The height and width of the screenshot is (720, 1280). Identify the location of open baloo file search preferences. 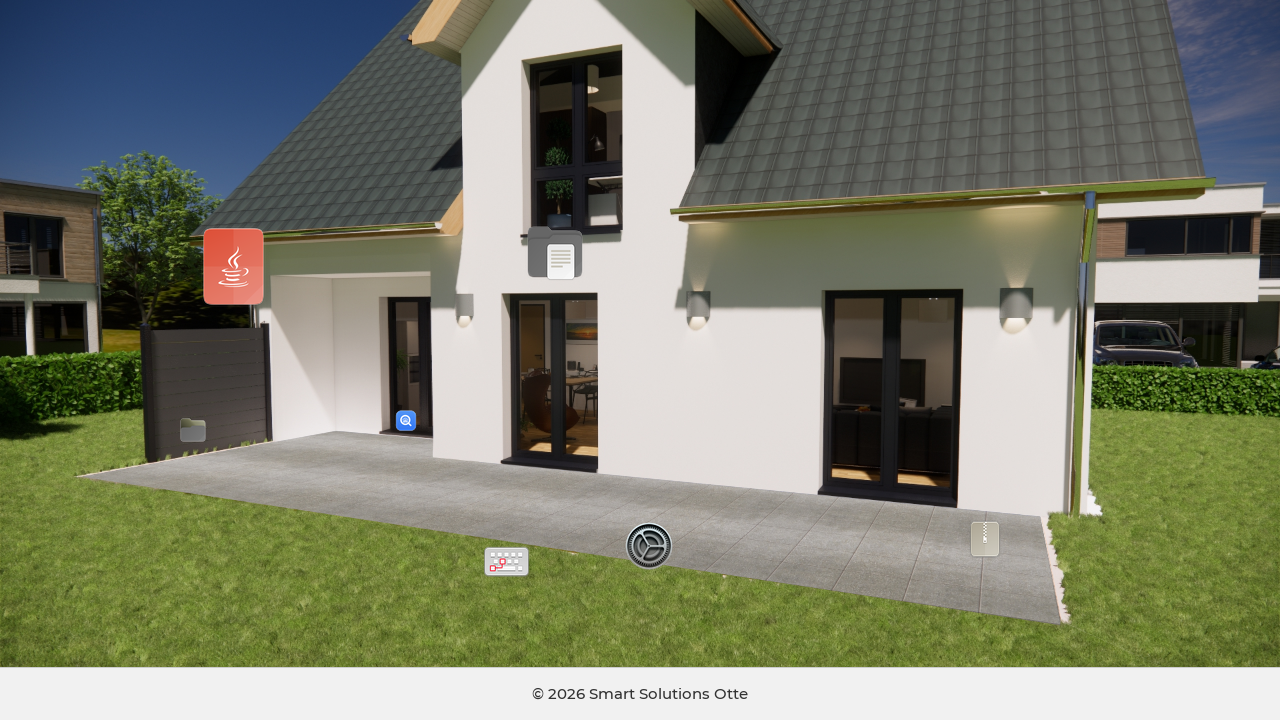
(406, 421).